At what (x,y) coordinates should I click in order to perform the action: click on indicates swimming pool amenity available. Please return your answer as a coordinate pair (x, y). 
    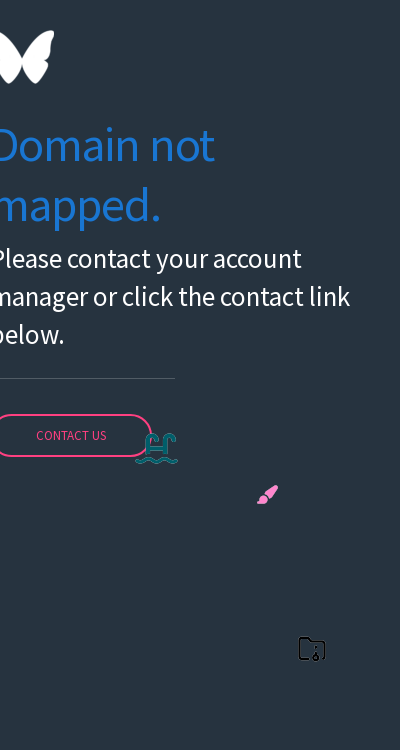
    Looking at the image, I should click on (156, 448).